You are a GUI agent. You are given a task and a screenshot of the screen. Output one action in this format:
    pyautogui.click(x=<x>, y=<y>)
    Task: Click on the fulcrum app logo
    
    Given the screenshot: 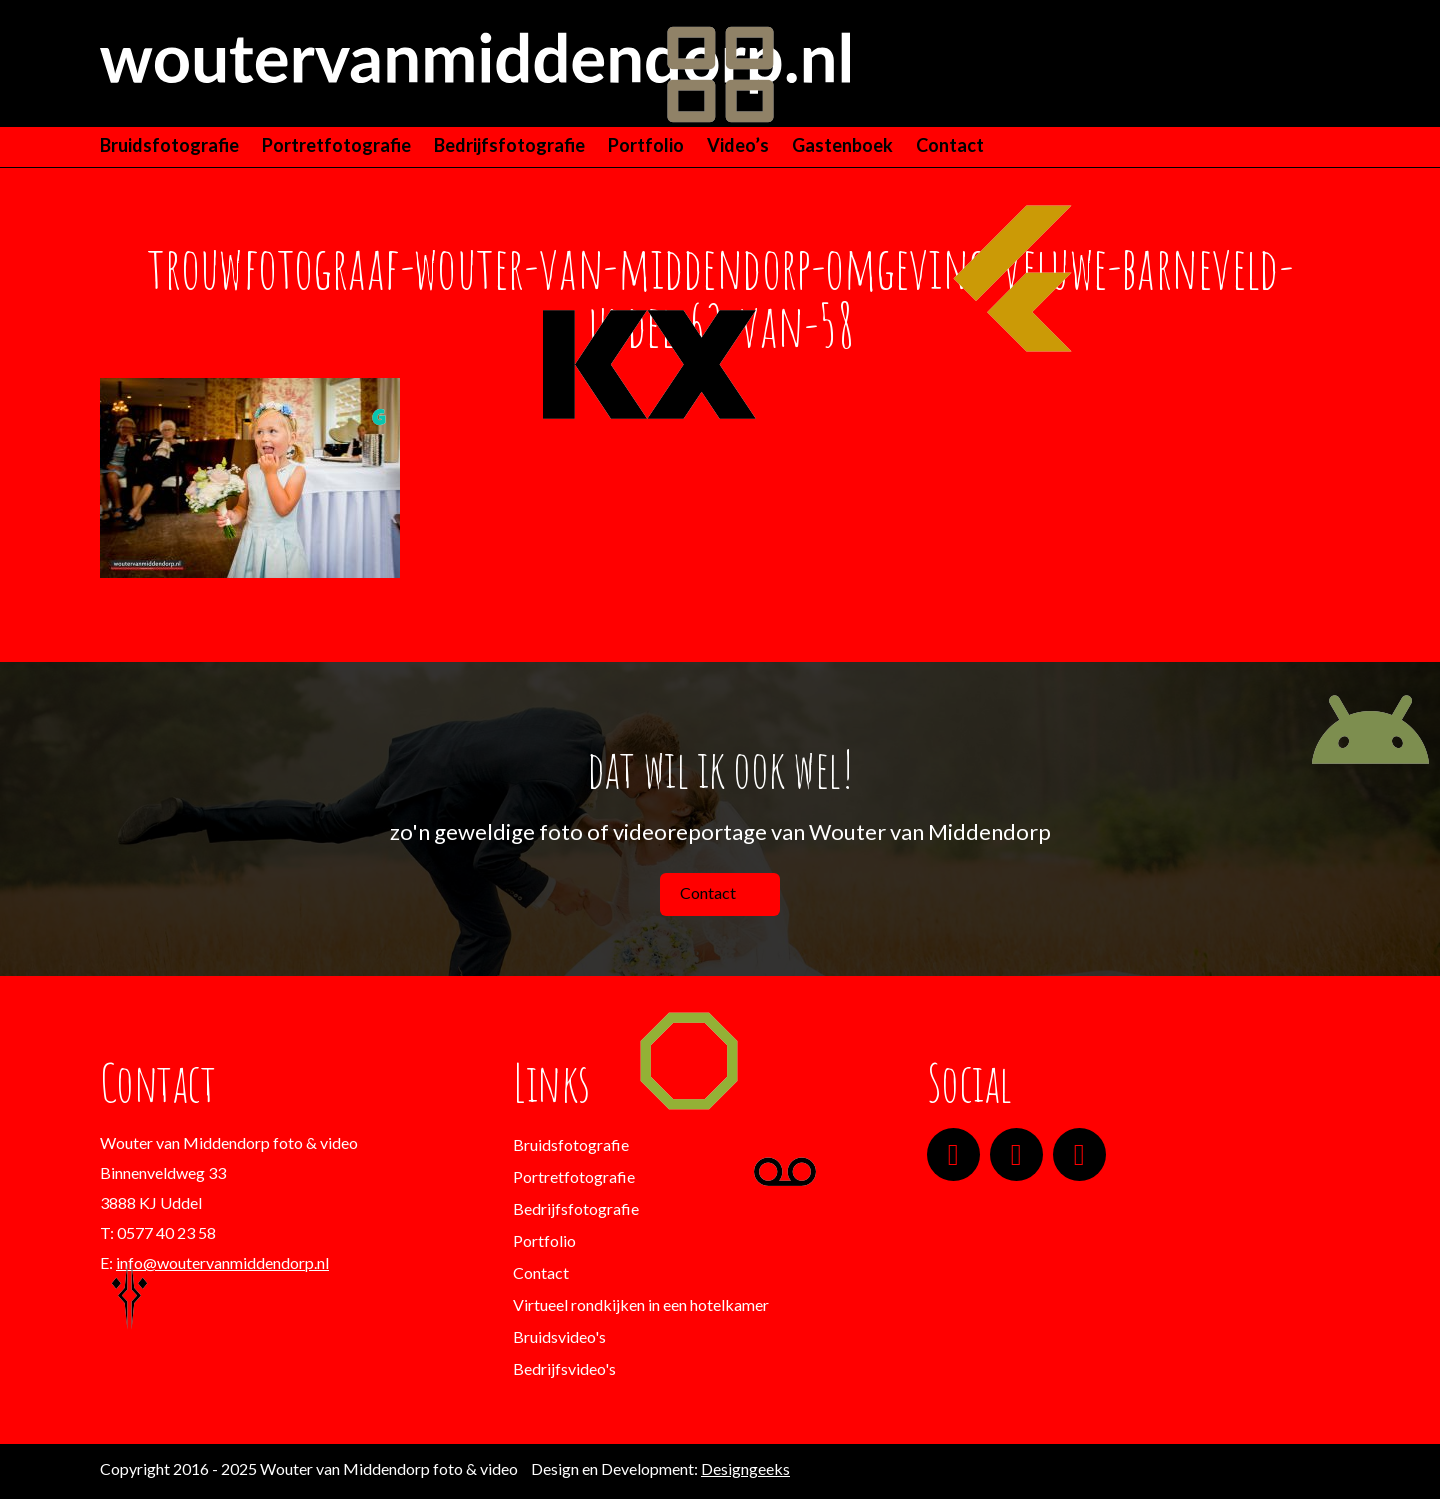 What is the action you would take?
    pyautogui.click(x=129, y=1295)
    